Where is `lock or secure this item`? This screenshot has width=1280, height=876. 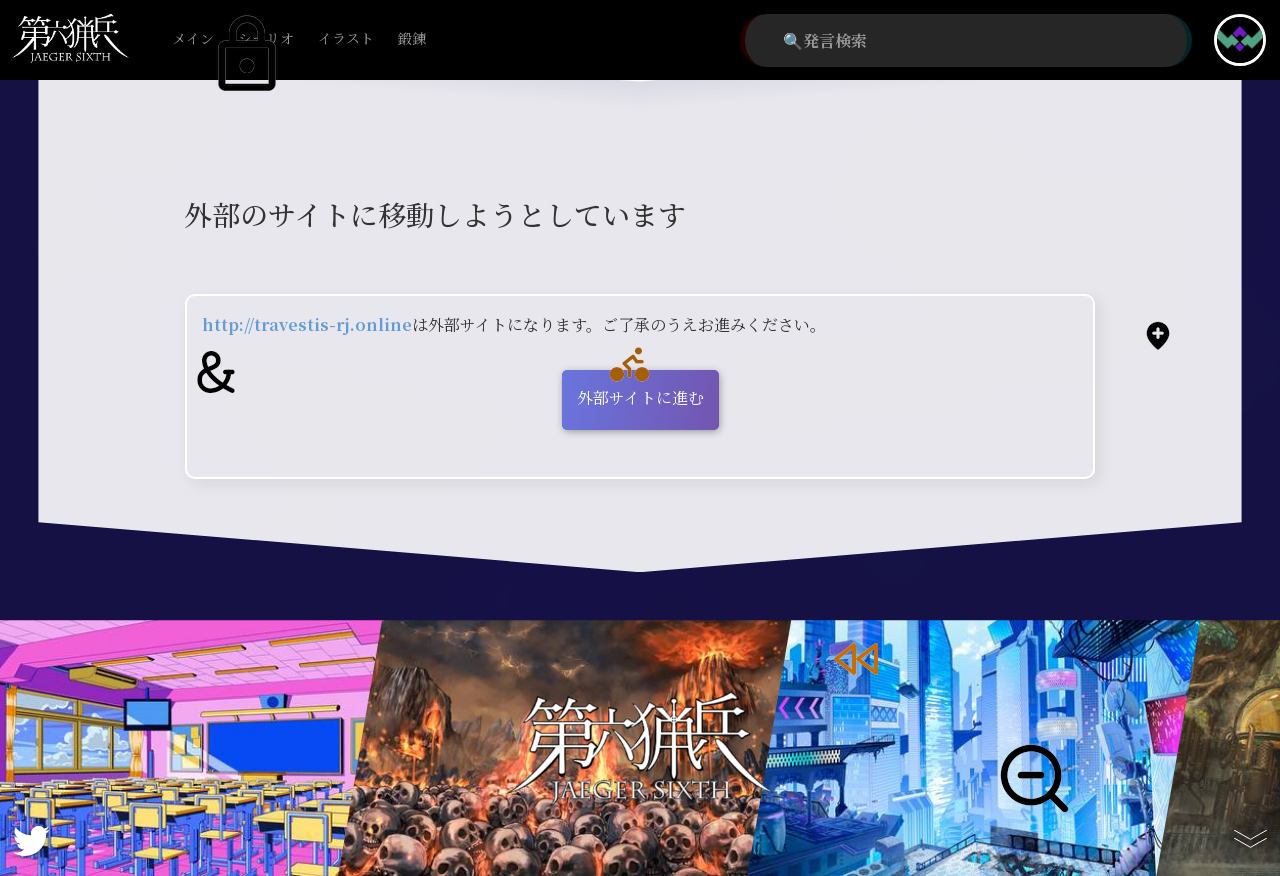
lock or secure this item is located at coordinates (247, 55).